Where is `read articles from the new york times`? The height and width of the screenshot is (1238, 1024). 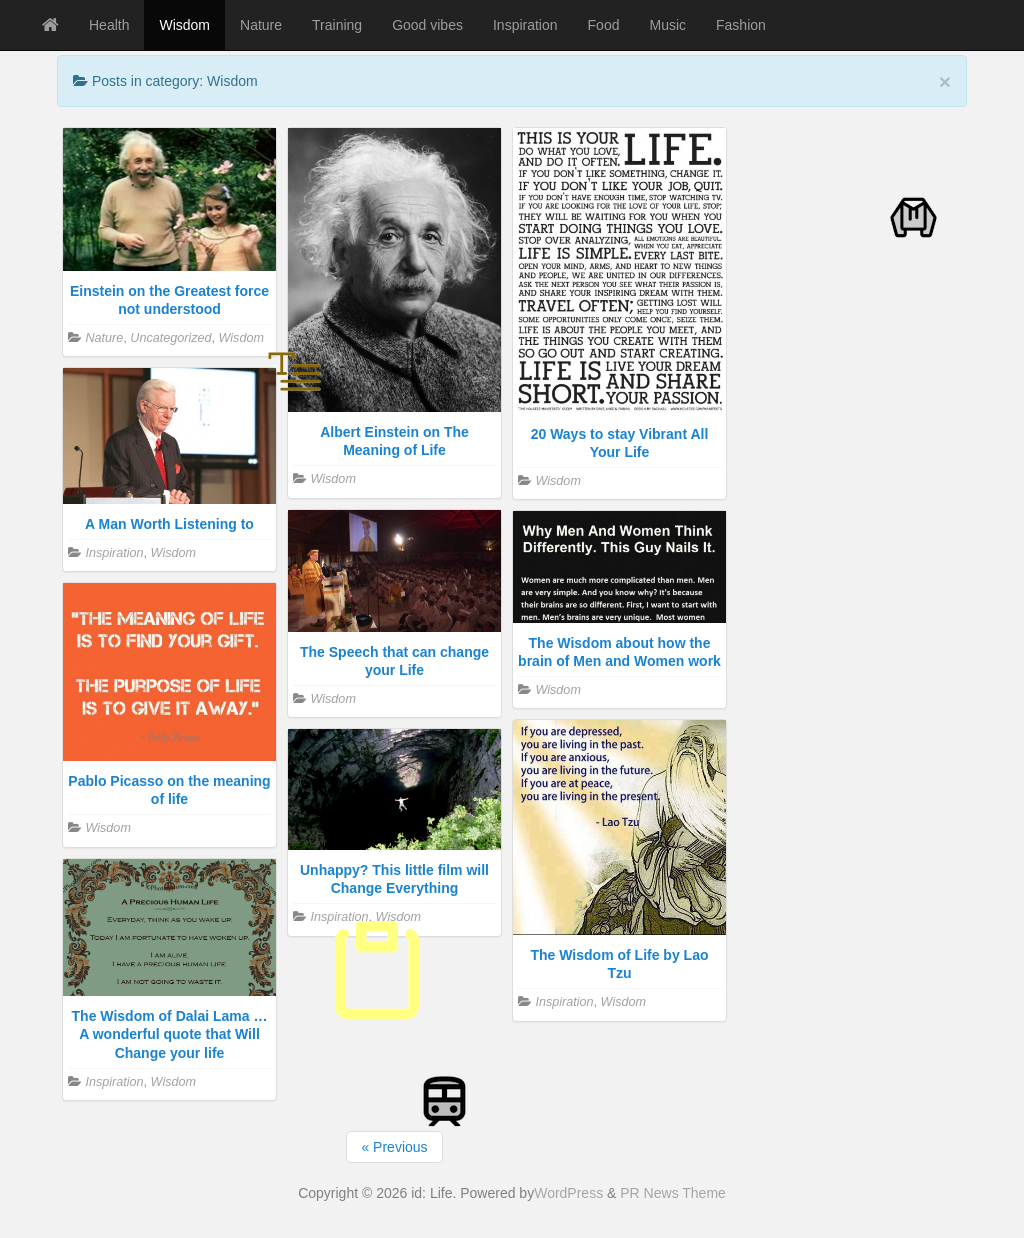
read articles from the new york times is located at coordinates (293, 371).